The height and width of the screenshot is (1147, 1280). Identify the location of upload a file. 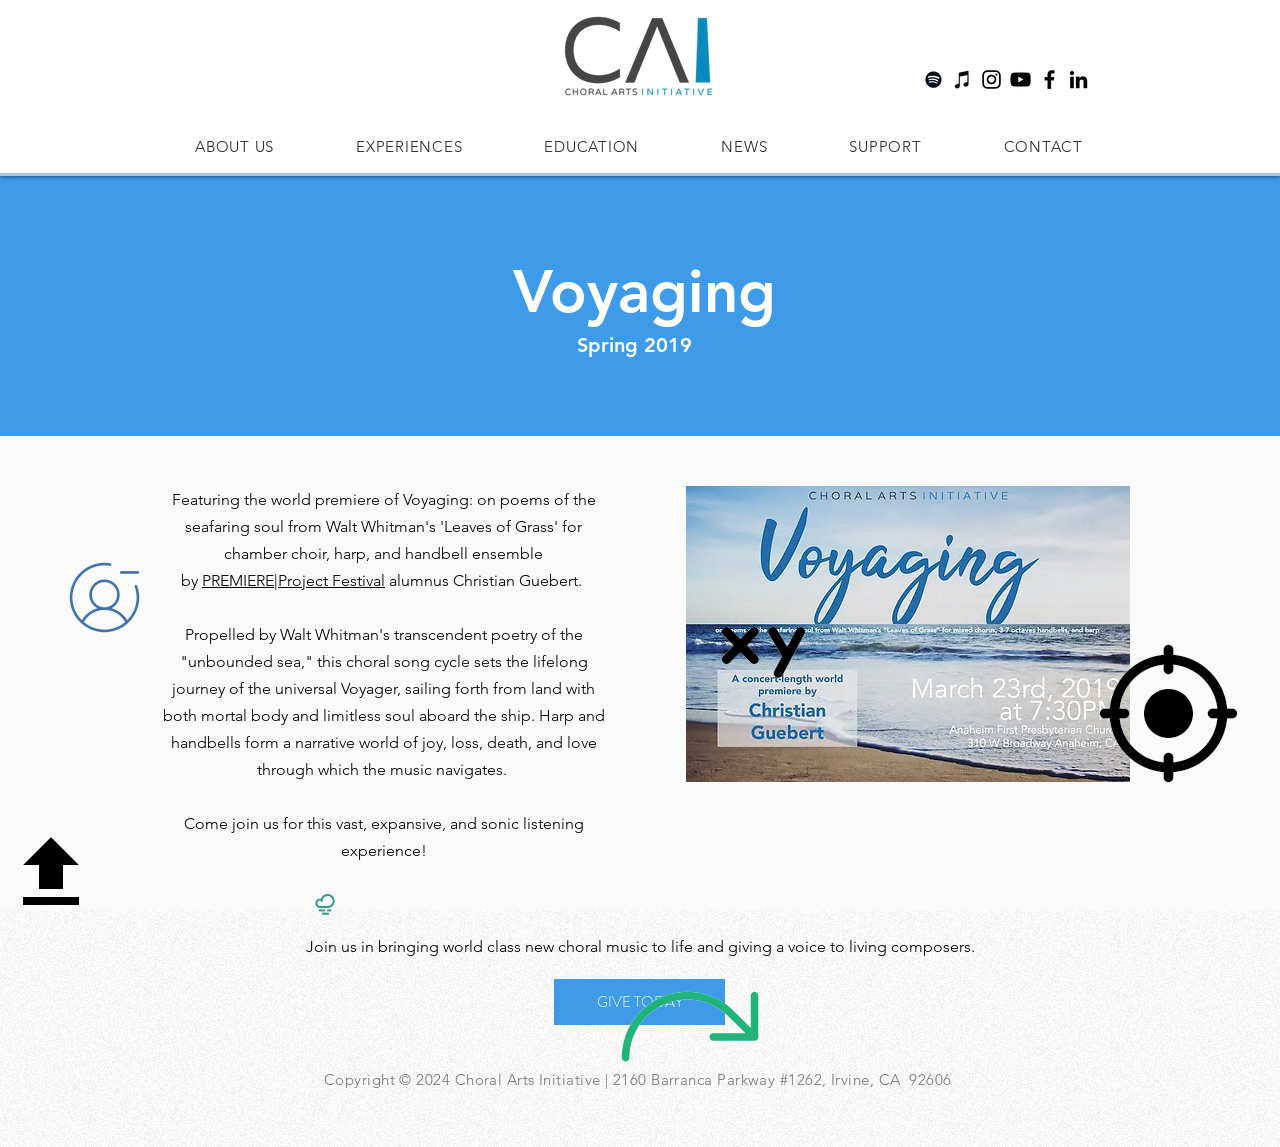
(51, 873).